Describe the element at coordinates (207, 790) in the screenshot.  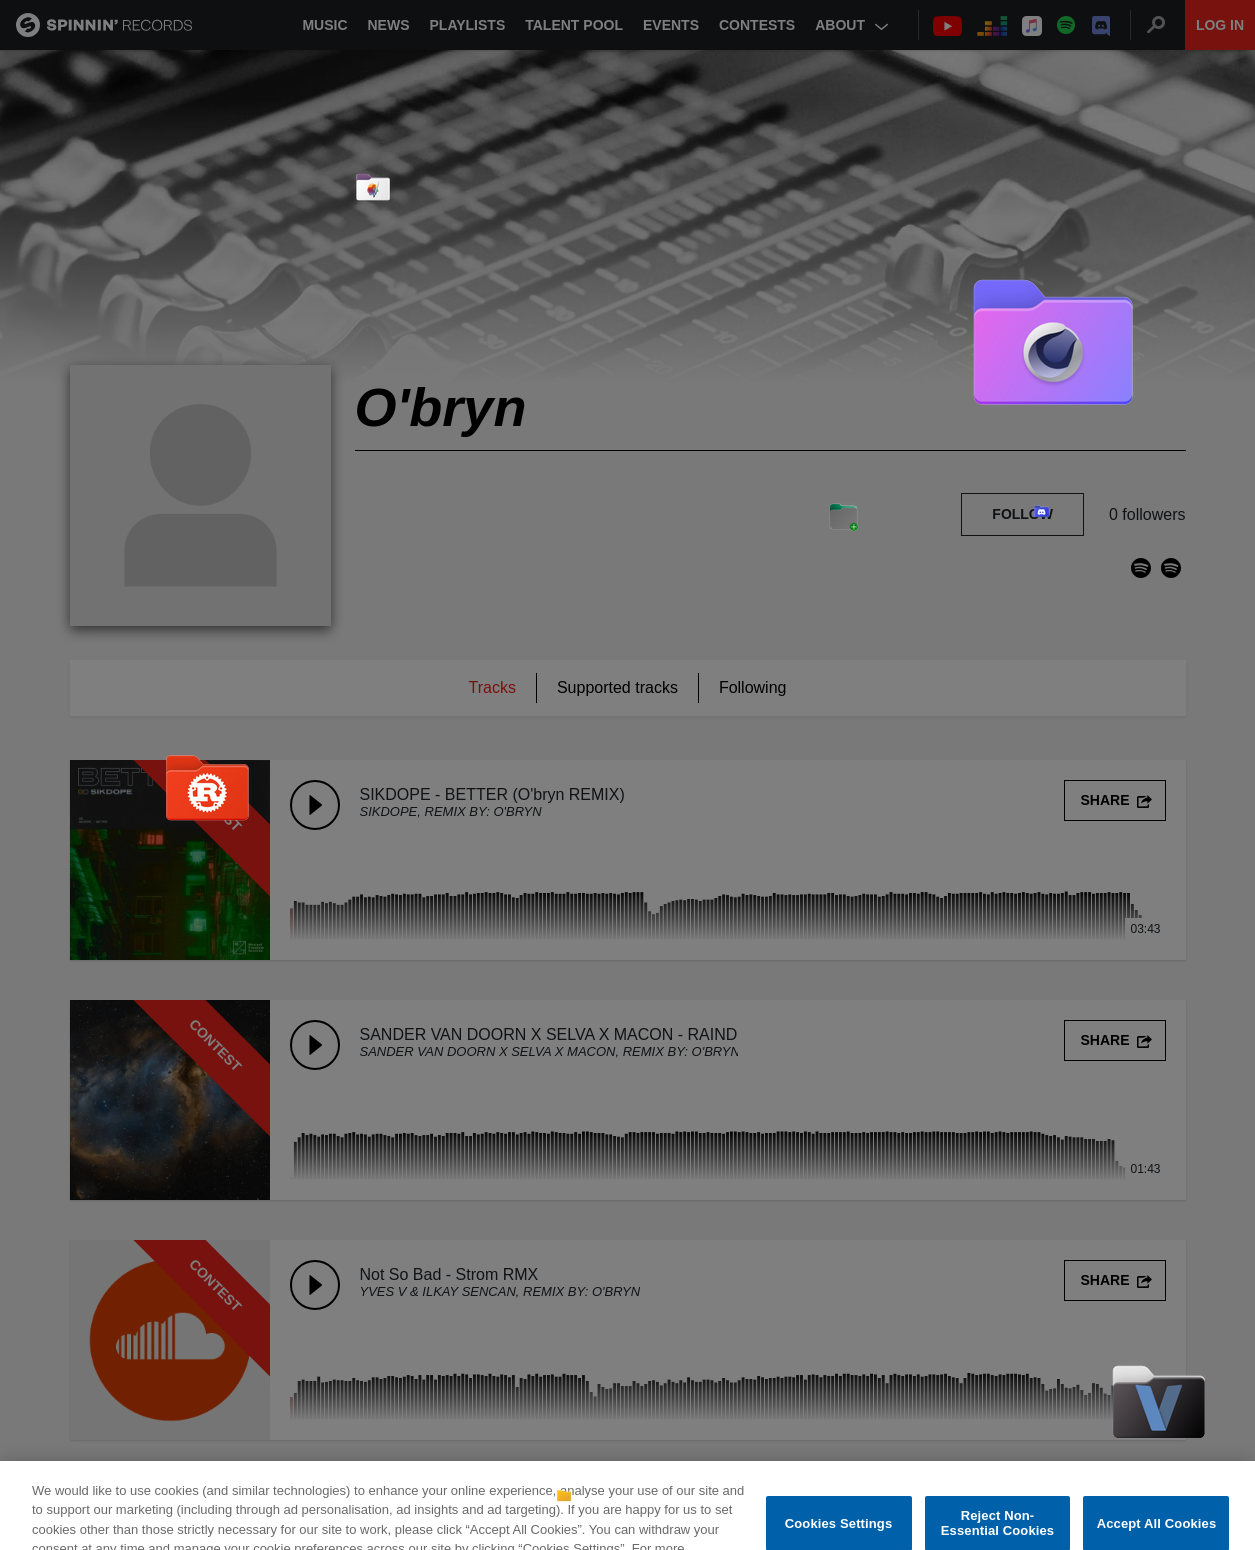
I see `open folder containing rust programming projects` at that location.